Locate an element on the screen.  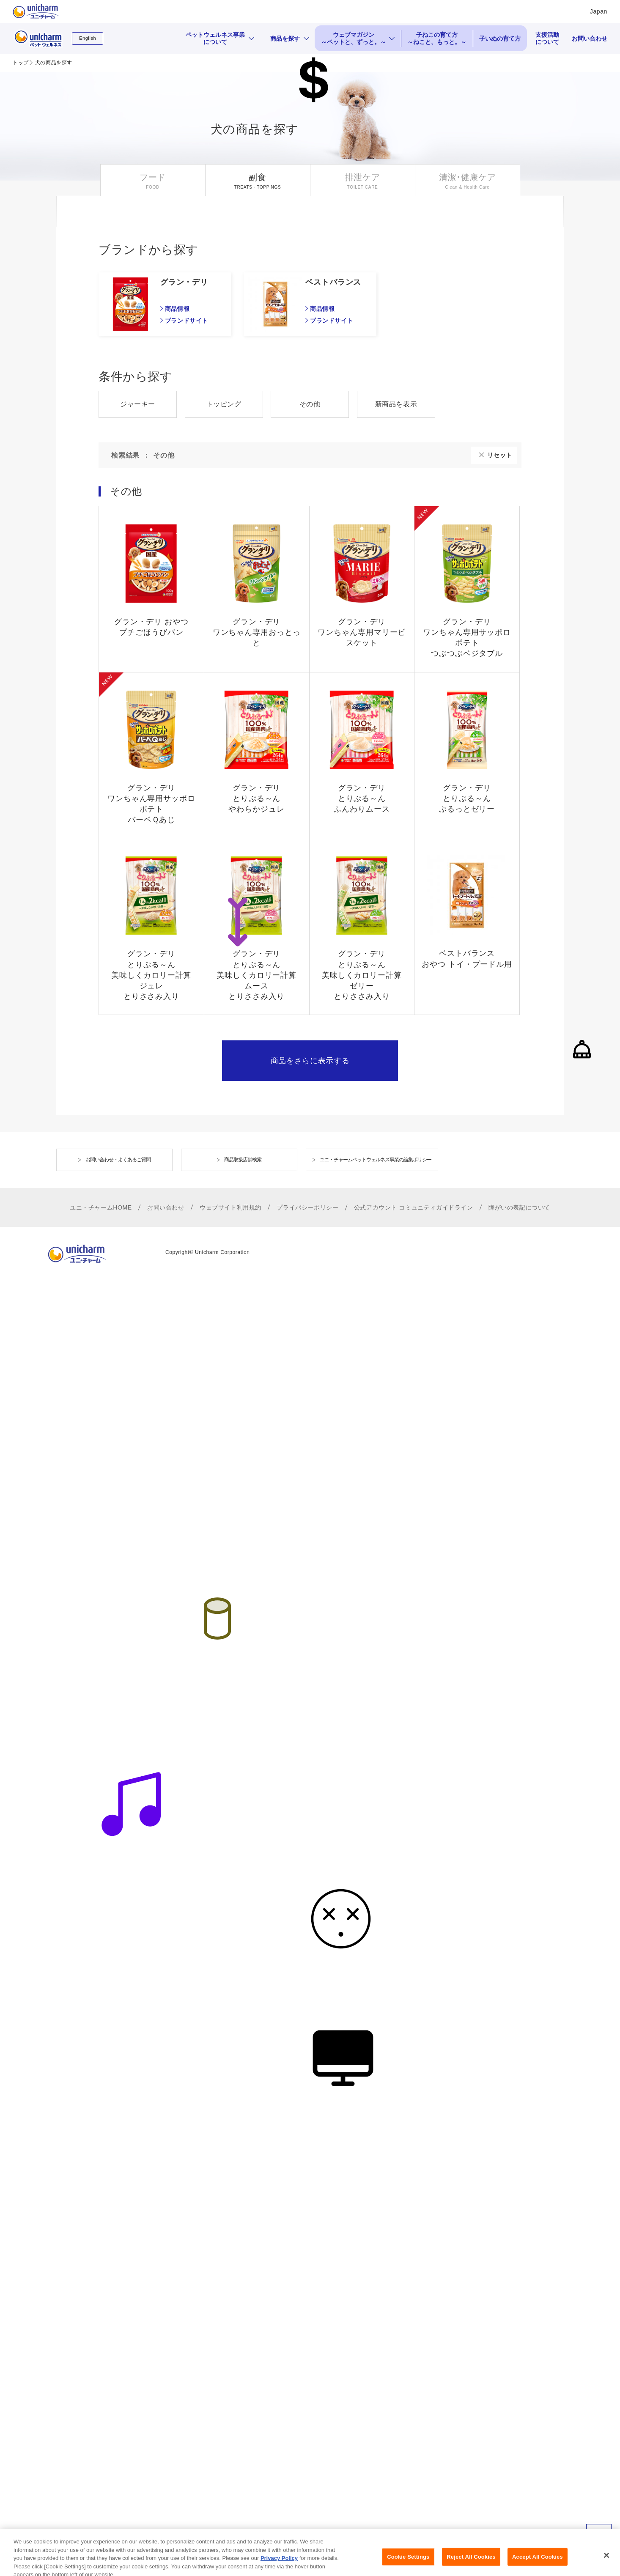
switch to desktop view is located at coordinates (343, 2056).